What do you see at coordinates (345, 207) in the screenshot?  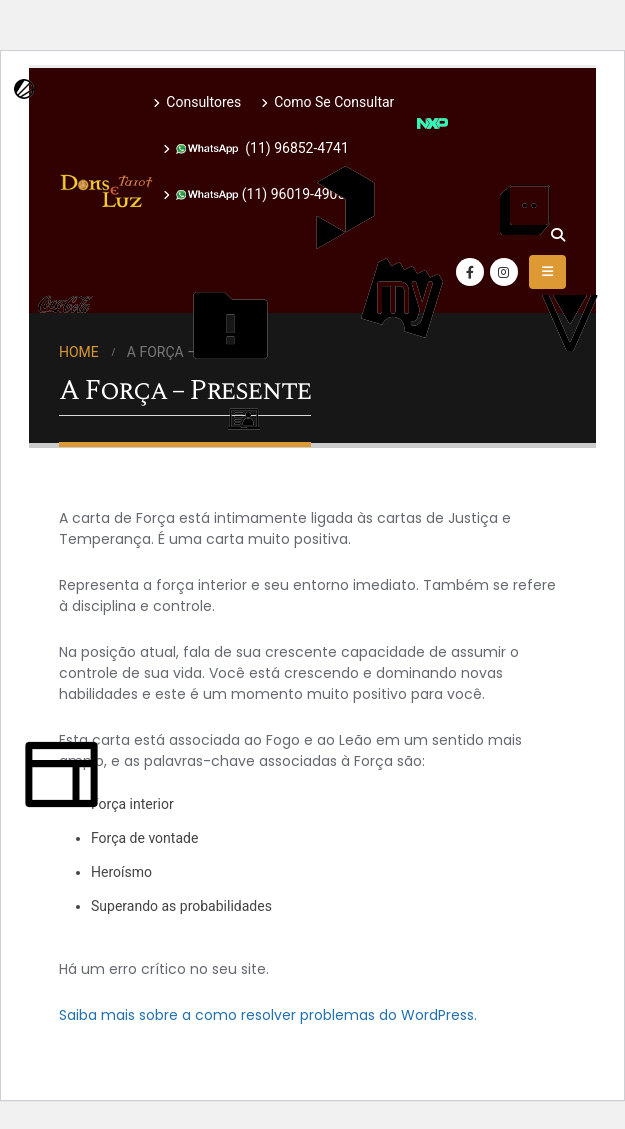 I see `open the Printables 3D printing community website` at bounding box center [345, 207].